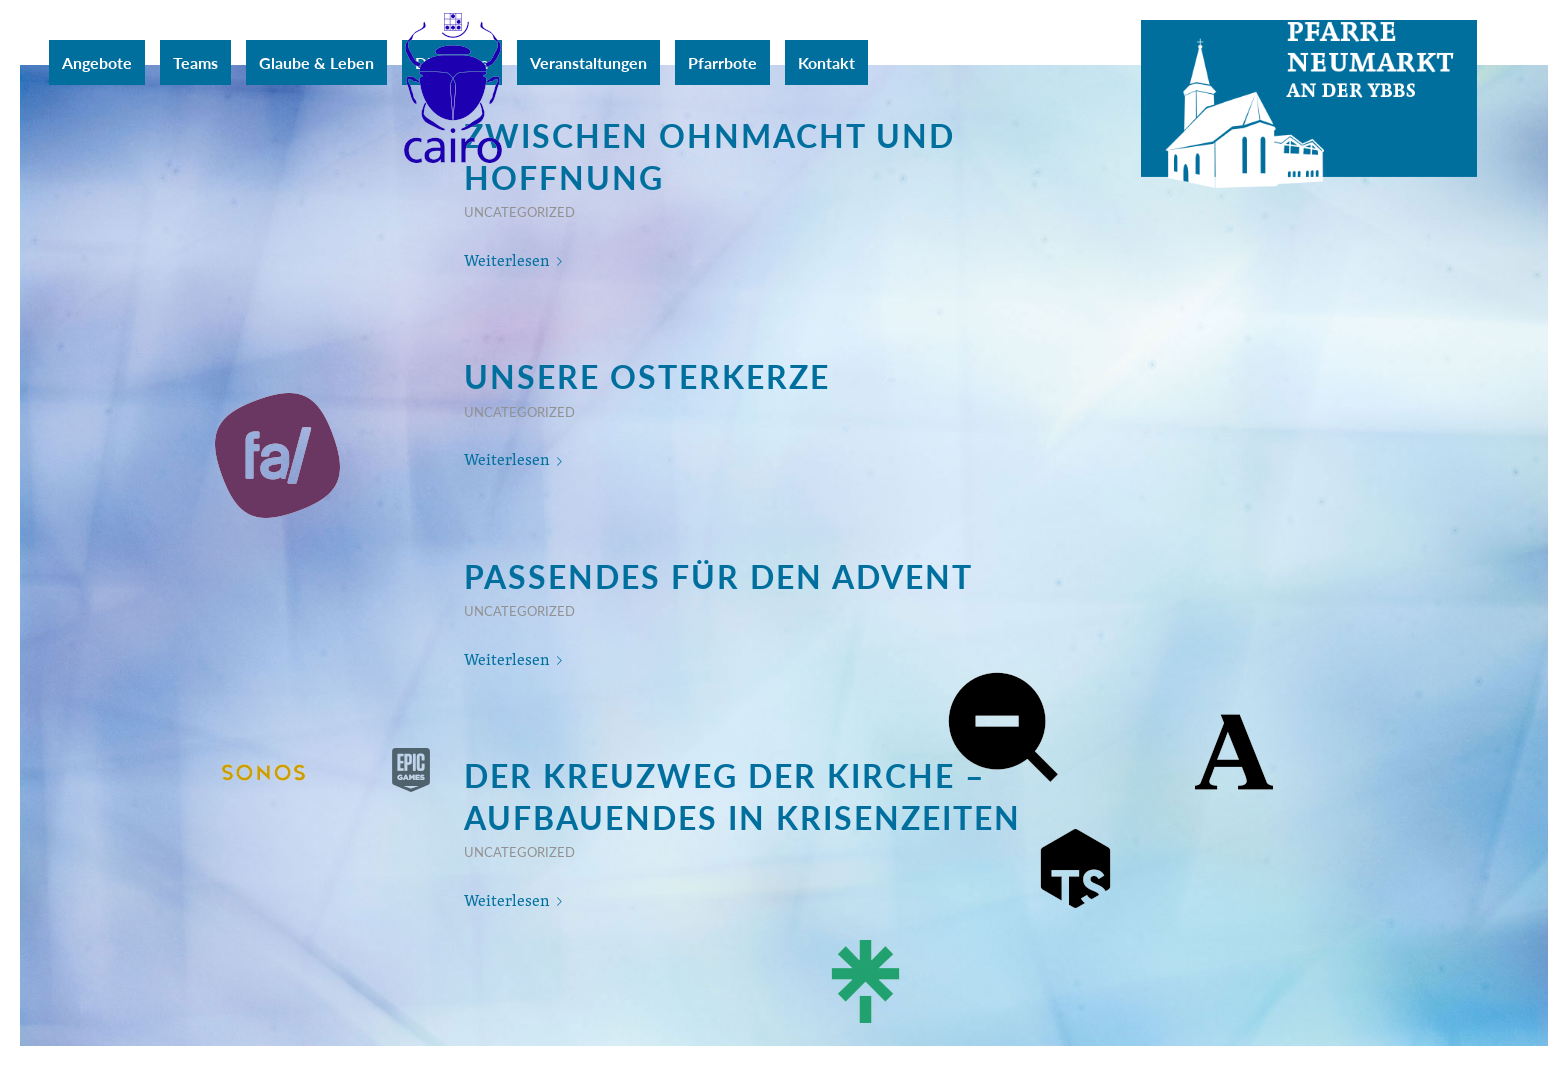 This screenshot has height=1066, width=1568. What do you see at coordinates (277, 455) in the screenshot?
I see `open fathom analytics dashboard` at bounding box center [277, 455].